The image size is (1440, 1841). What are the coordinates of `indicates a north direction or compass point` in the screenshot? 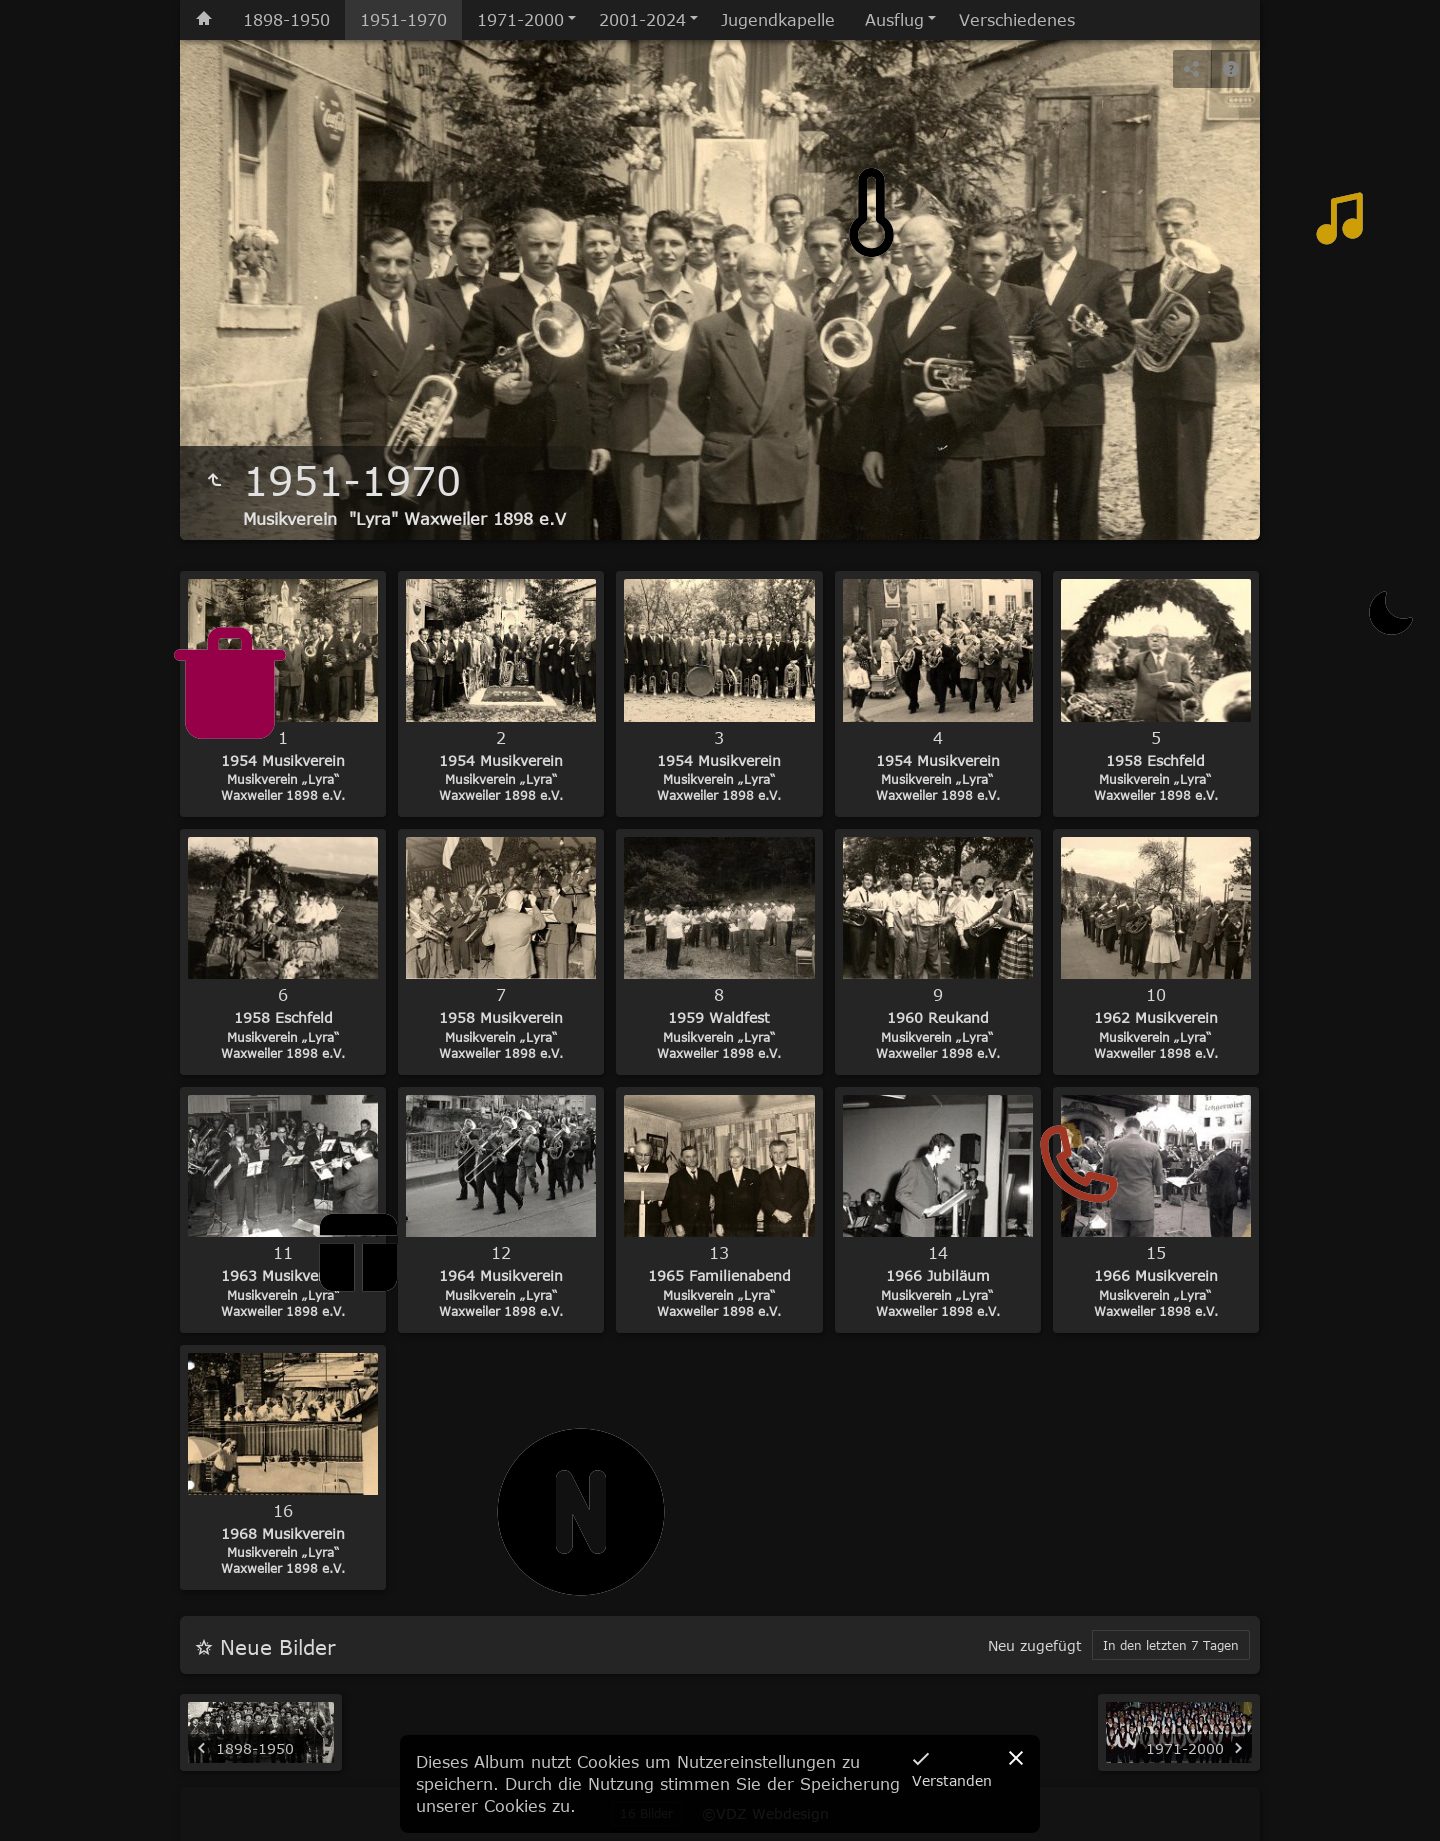 It's located at (581, 1512).